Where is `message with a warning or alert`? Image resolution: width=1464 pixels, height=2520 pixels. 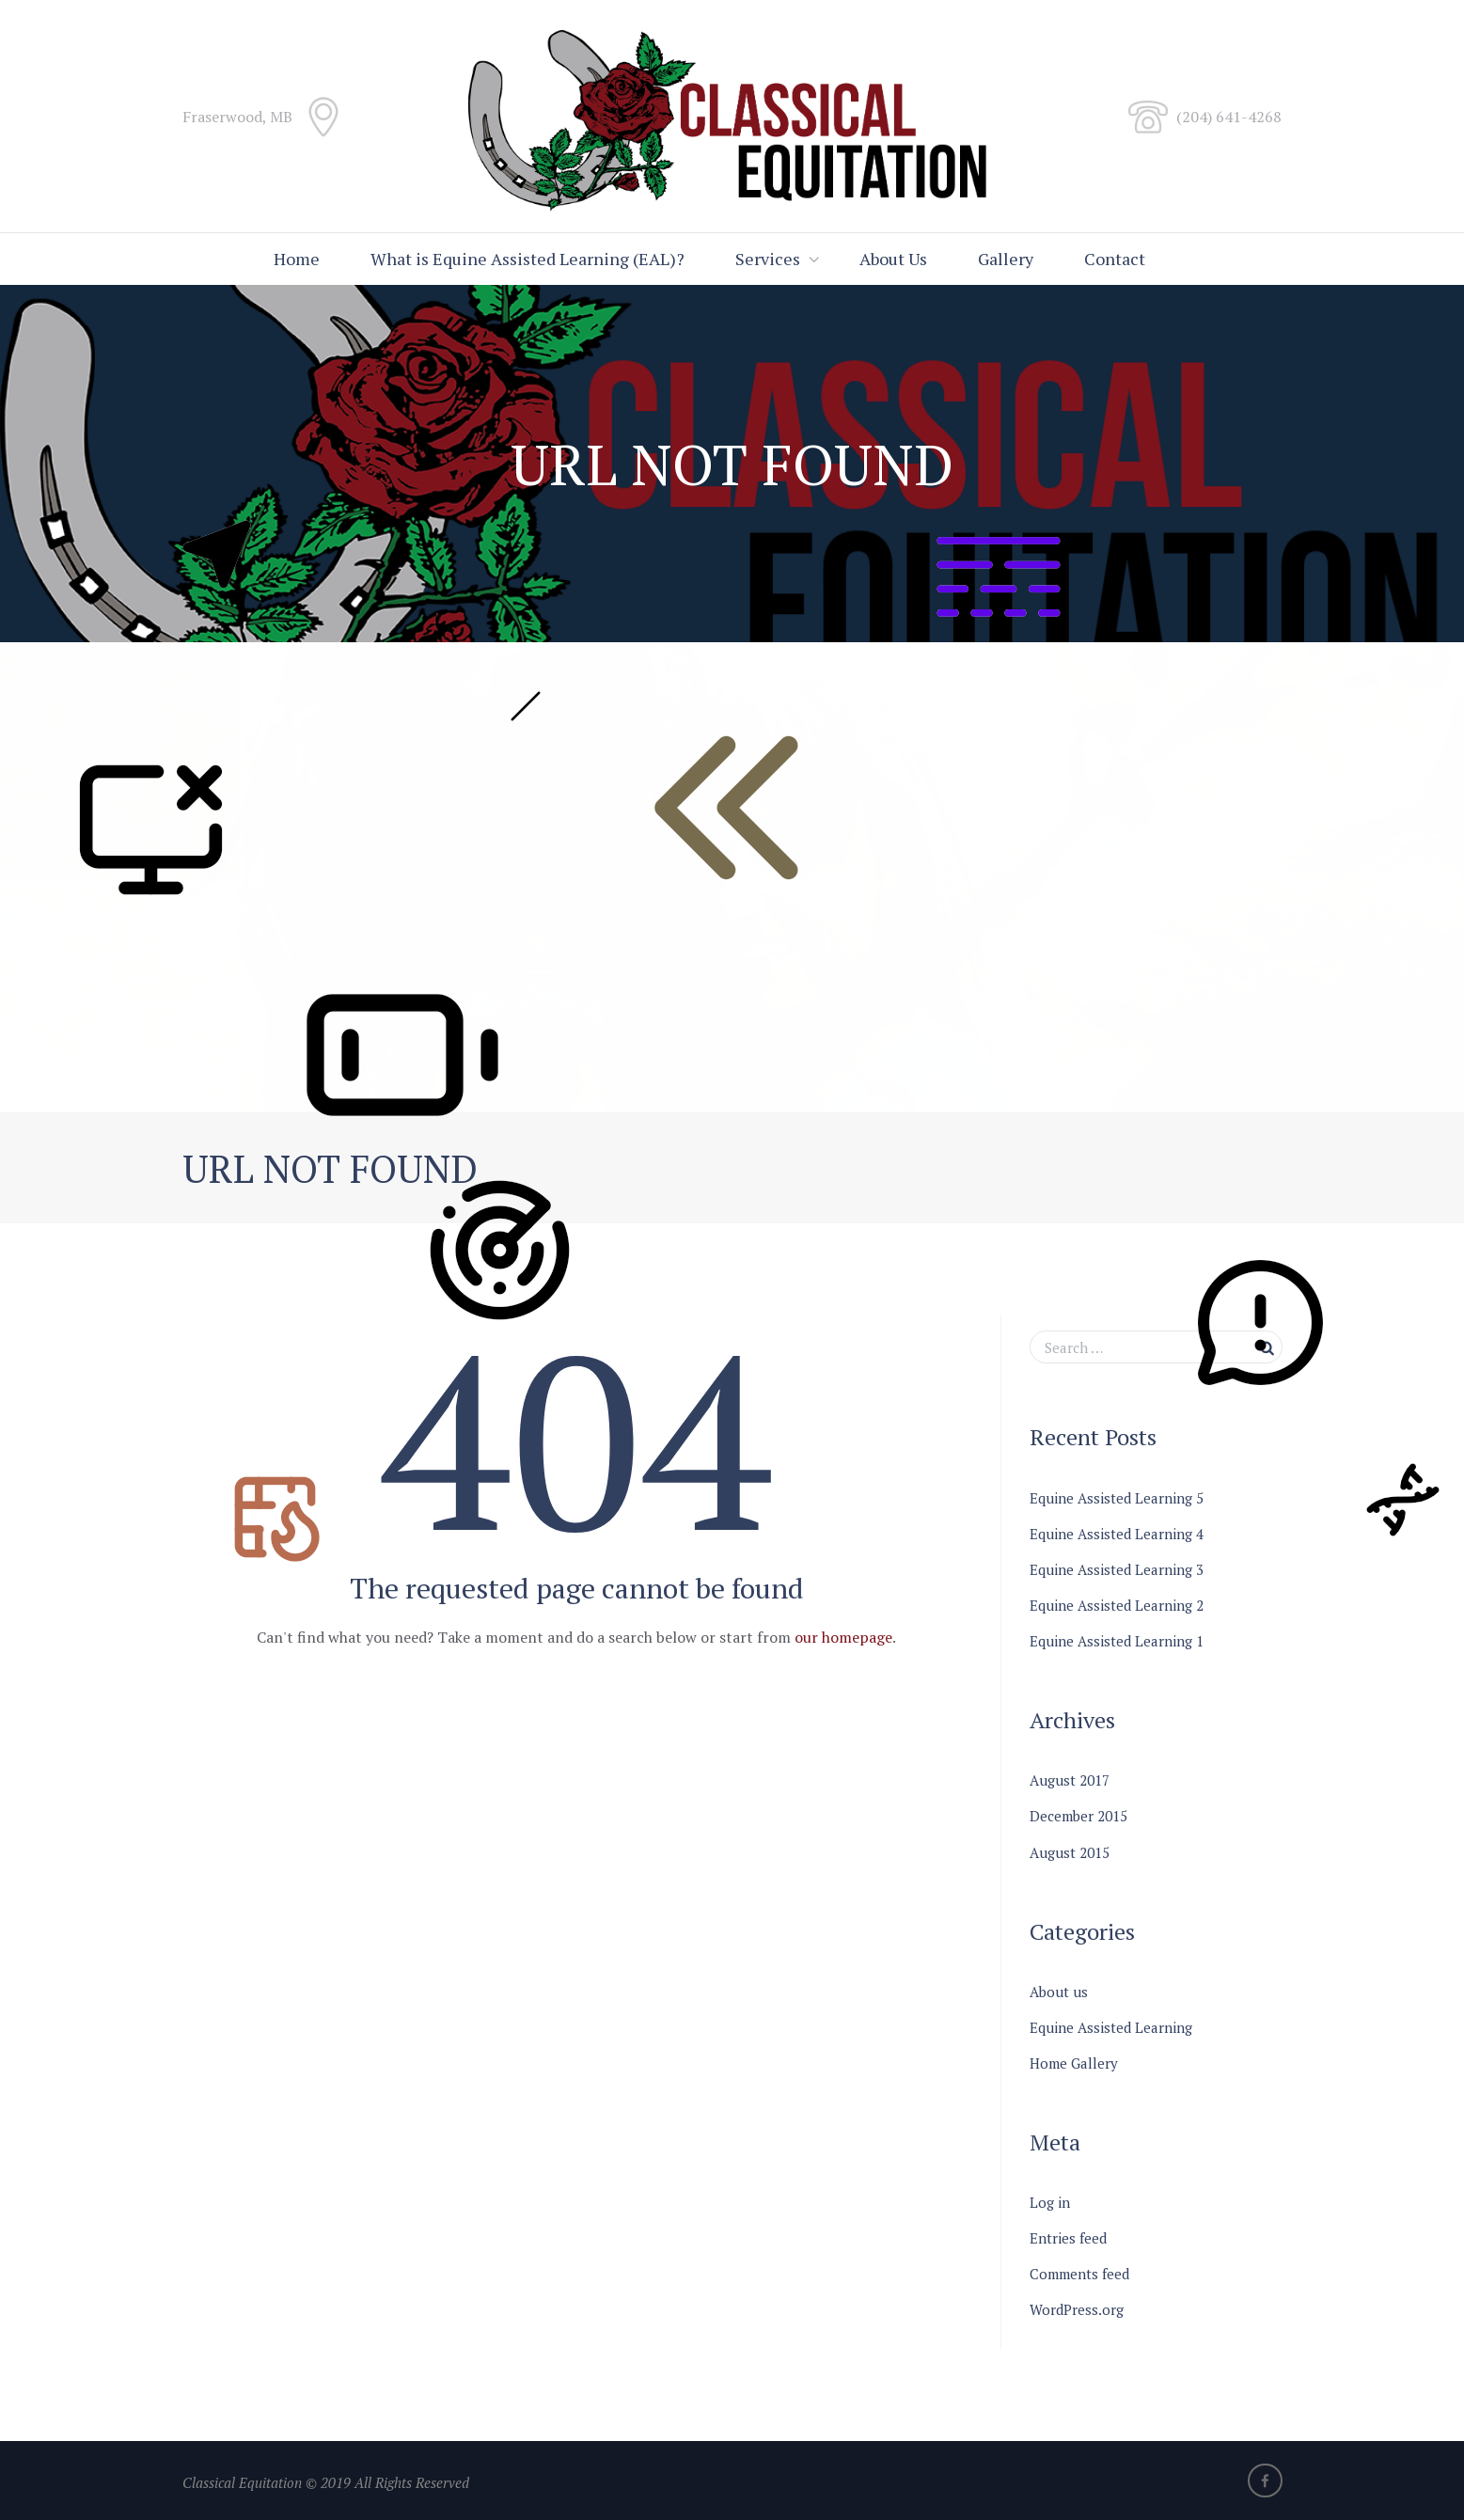
message with a warning or alert is located at coordinates (1260, 1322).